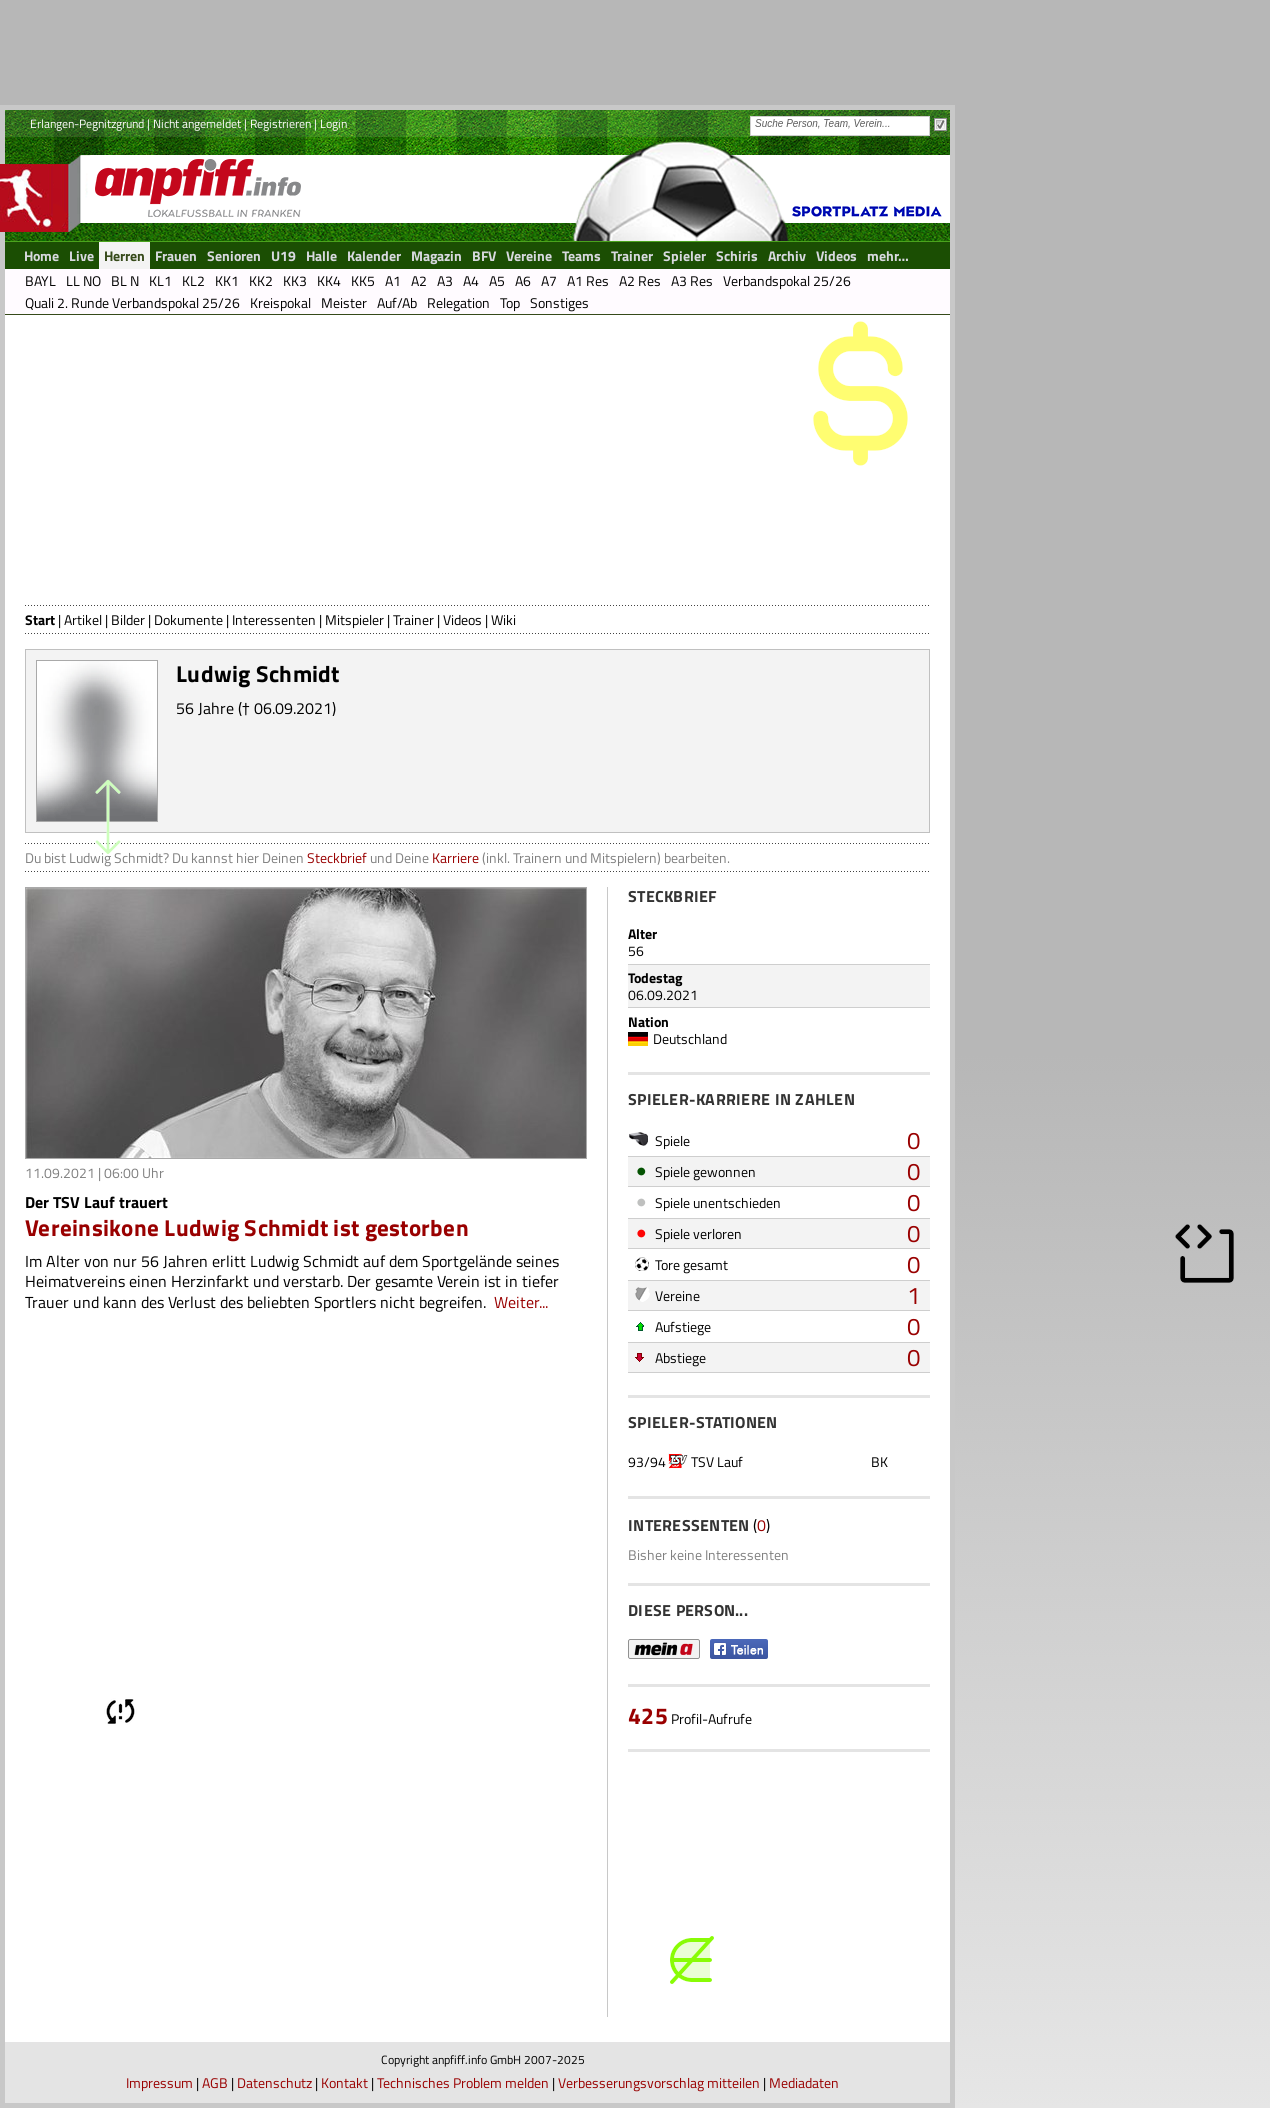  Describe the element at coordinates (120, 1711) in the screenshot. I see `indicates a sync error or failure` at that location.